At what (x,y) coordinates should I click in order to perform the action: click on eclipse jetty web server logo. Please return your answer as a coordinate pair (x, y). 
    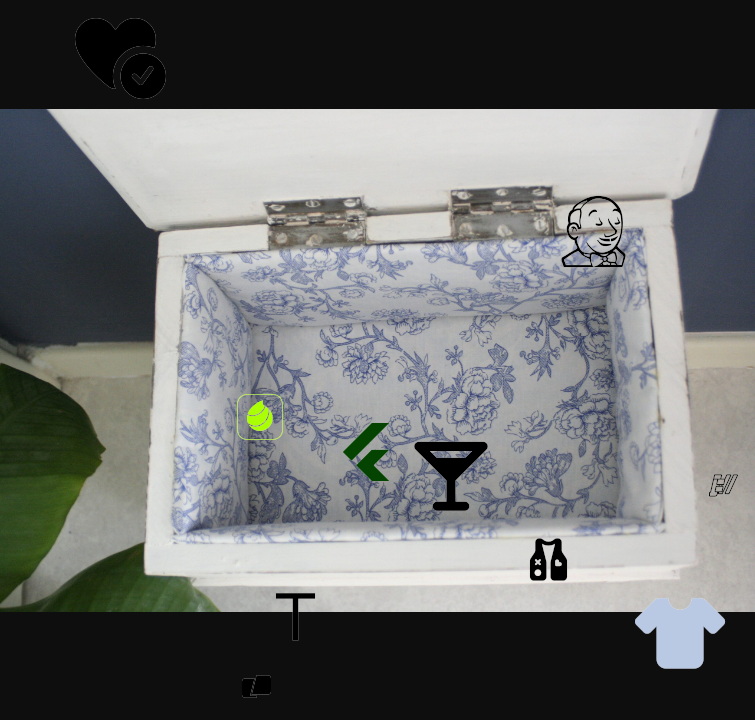
    Looking at the image, I should click on (723, 485).